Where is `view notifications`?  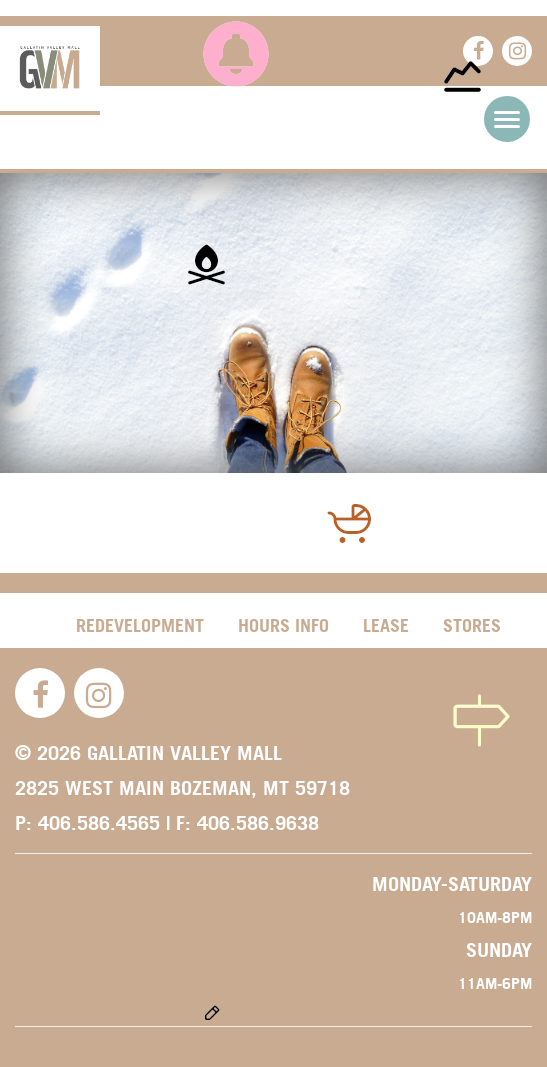 view notifications is located at coordinates (236, 54).